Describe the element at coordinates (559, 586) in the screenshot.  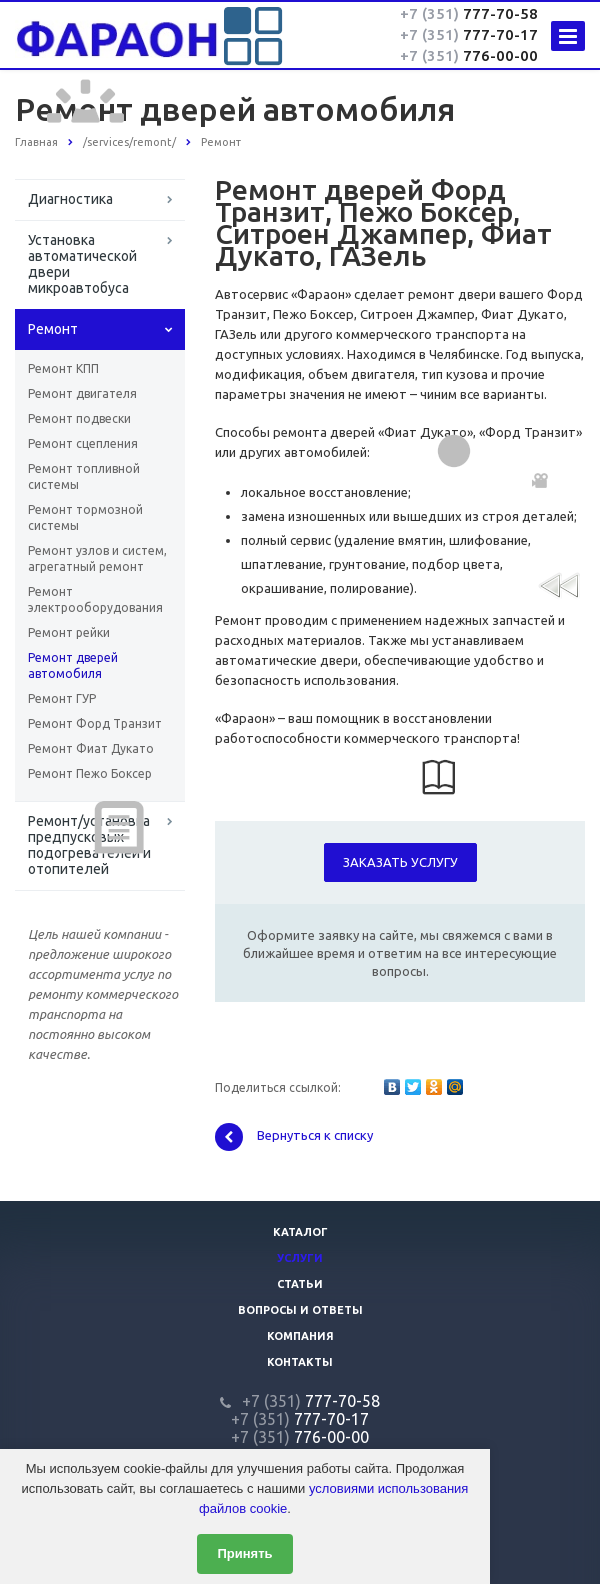
I see `seek forward in media (right-to-left interface)` at that location.